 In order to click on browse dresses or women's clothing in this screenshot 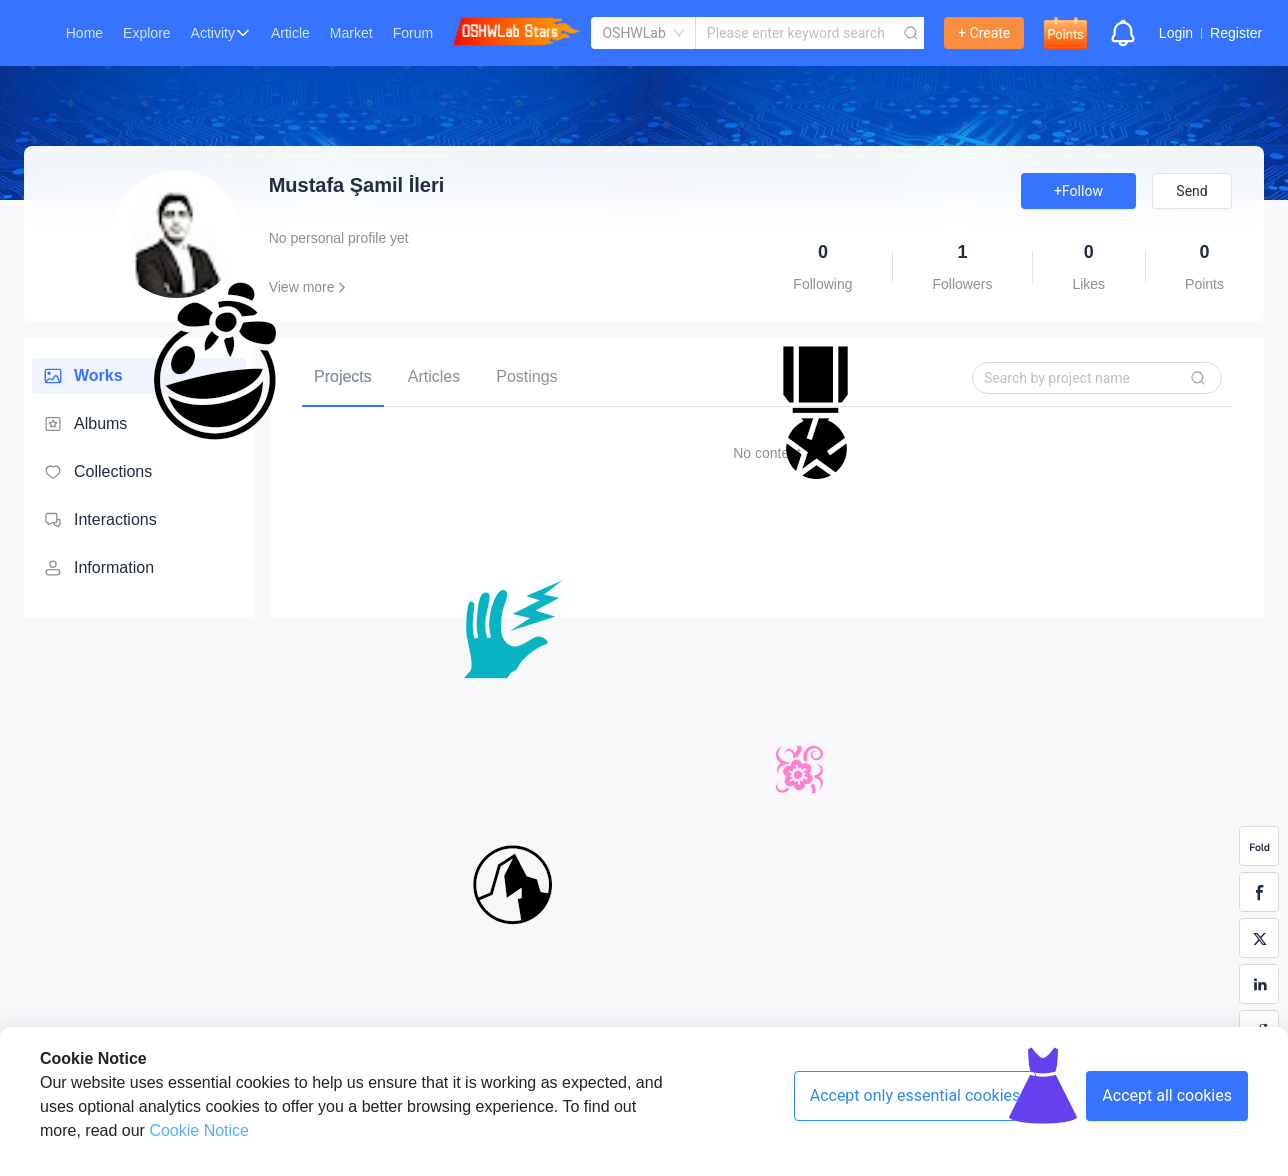, I will do `click(1043, 1084)`.